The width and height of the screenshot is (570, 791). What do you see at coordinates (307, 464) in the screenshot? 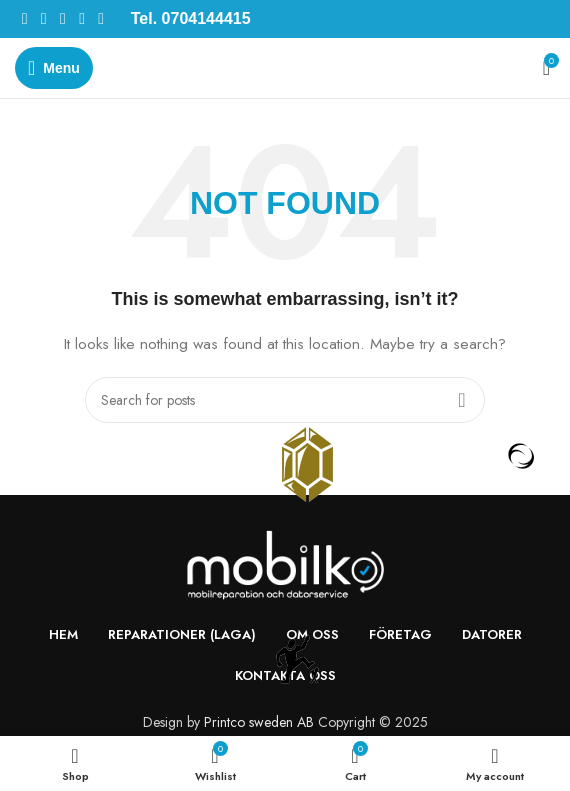
I see `collect or spend in-game currency` at bounding box center [307, 464].